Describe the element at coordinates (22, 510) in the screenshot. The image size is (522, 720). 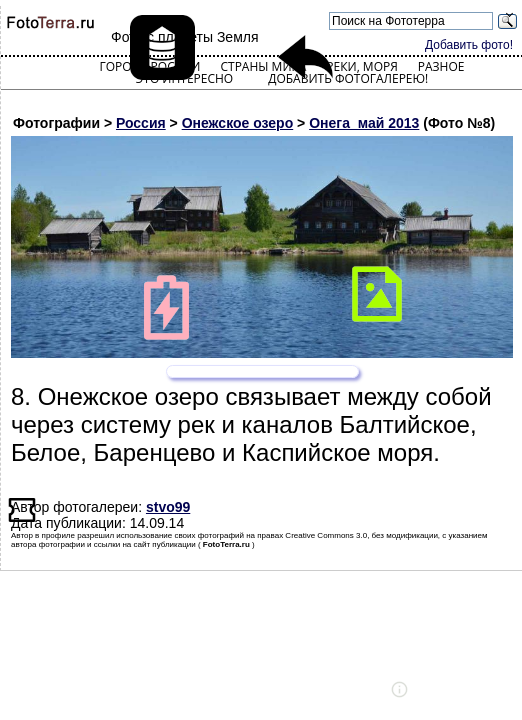
I see `view your tickets or passes` at that location.